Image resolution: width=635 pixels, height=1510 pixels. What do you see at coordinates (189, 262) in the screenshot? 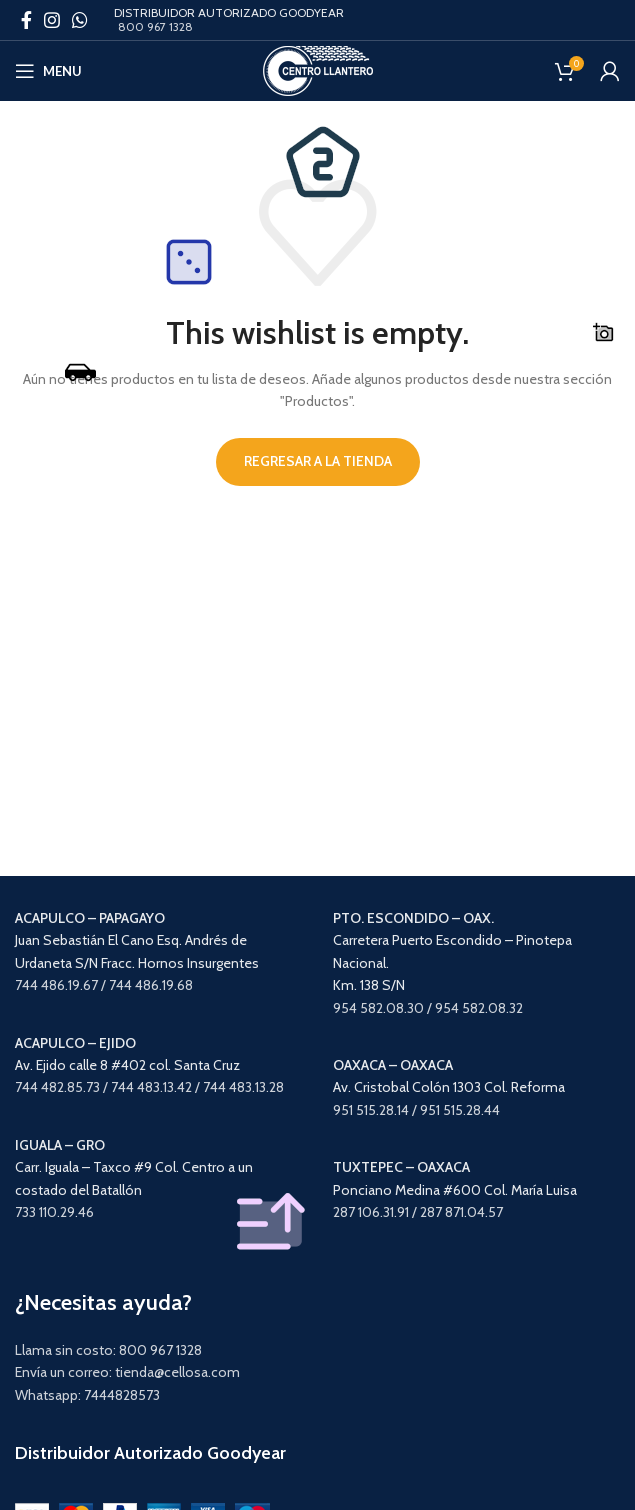
I see `roll dice or generate random number` at bounding box center [189, 262].